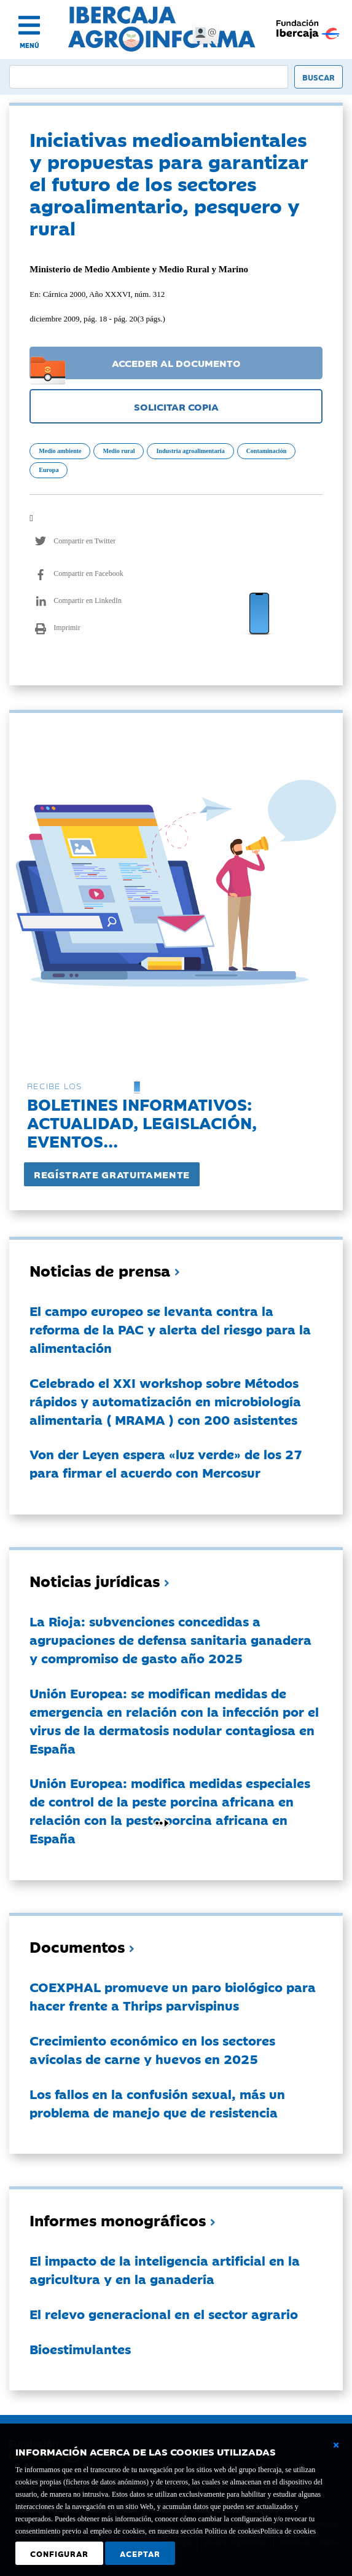 Image resolution: width=352 pixels, height=2576 pixels. Describe the element at coordinates (137, 1087) in the screenshot. I see `connect or manage an iPhone device` at that location.